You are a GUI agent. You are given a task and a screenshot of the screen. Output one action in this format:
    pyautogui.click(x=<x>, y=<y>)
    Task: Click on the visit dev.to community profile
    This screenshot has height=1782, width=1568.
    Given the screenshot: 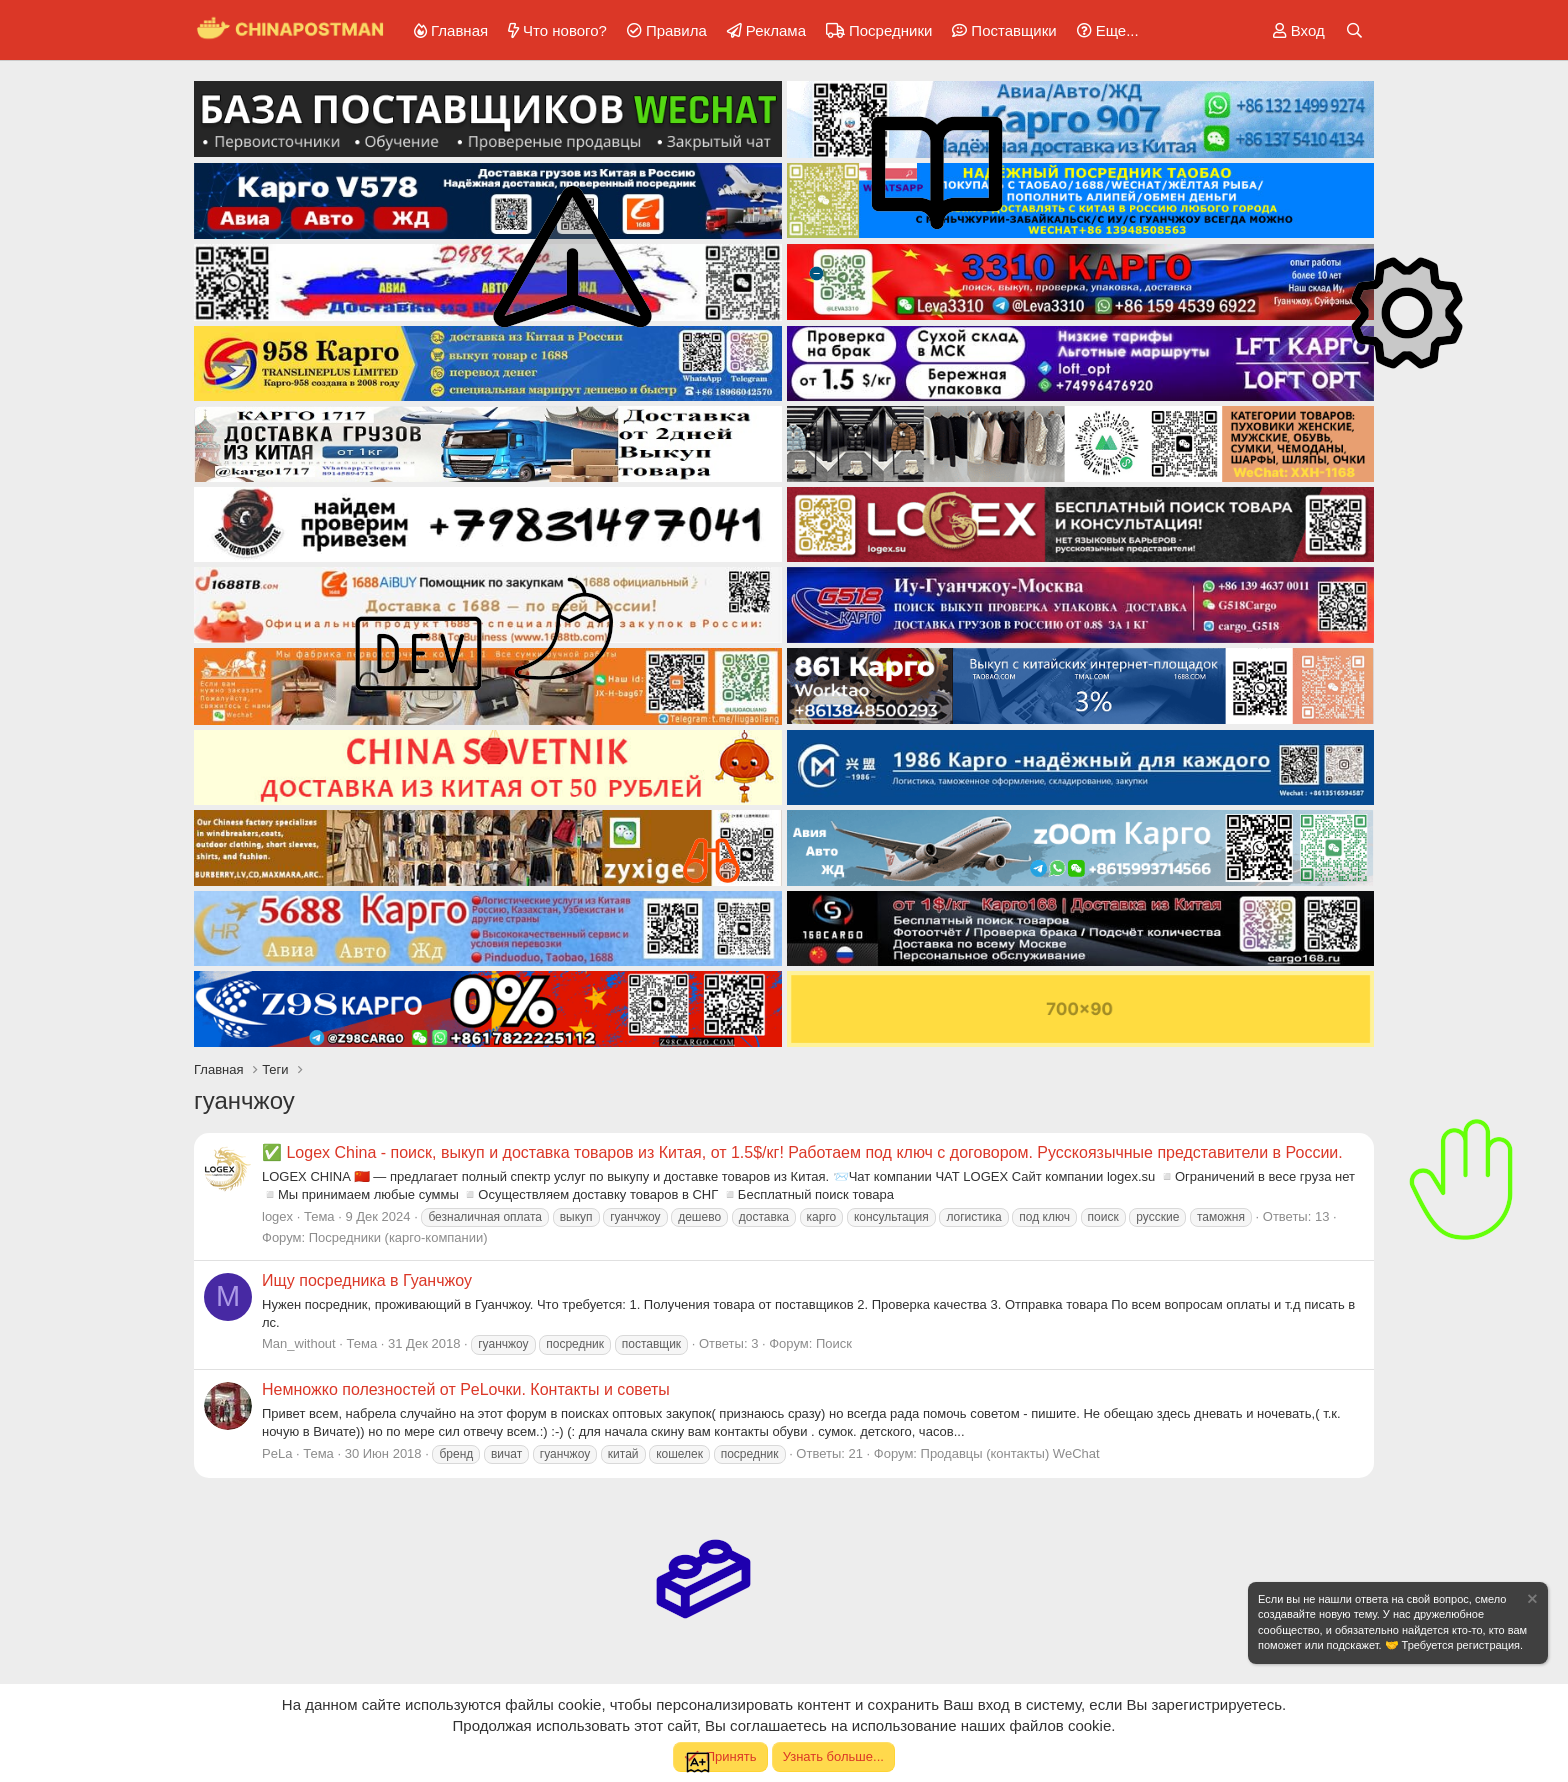 What is the action you would take?
    pyautogui.click(x=418, y=653)
    